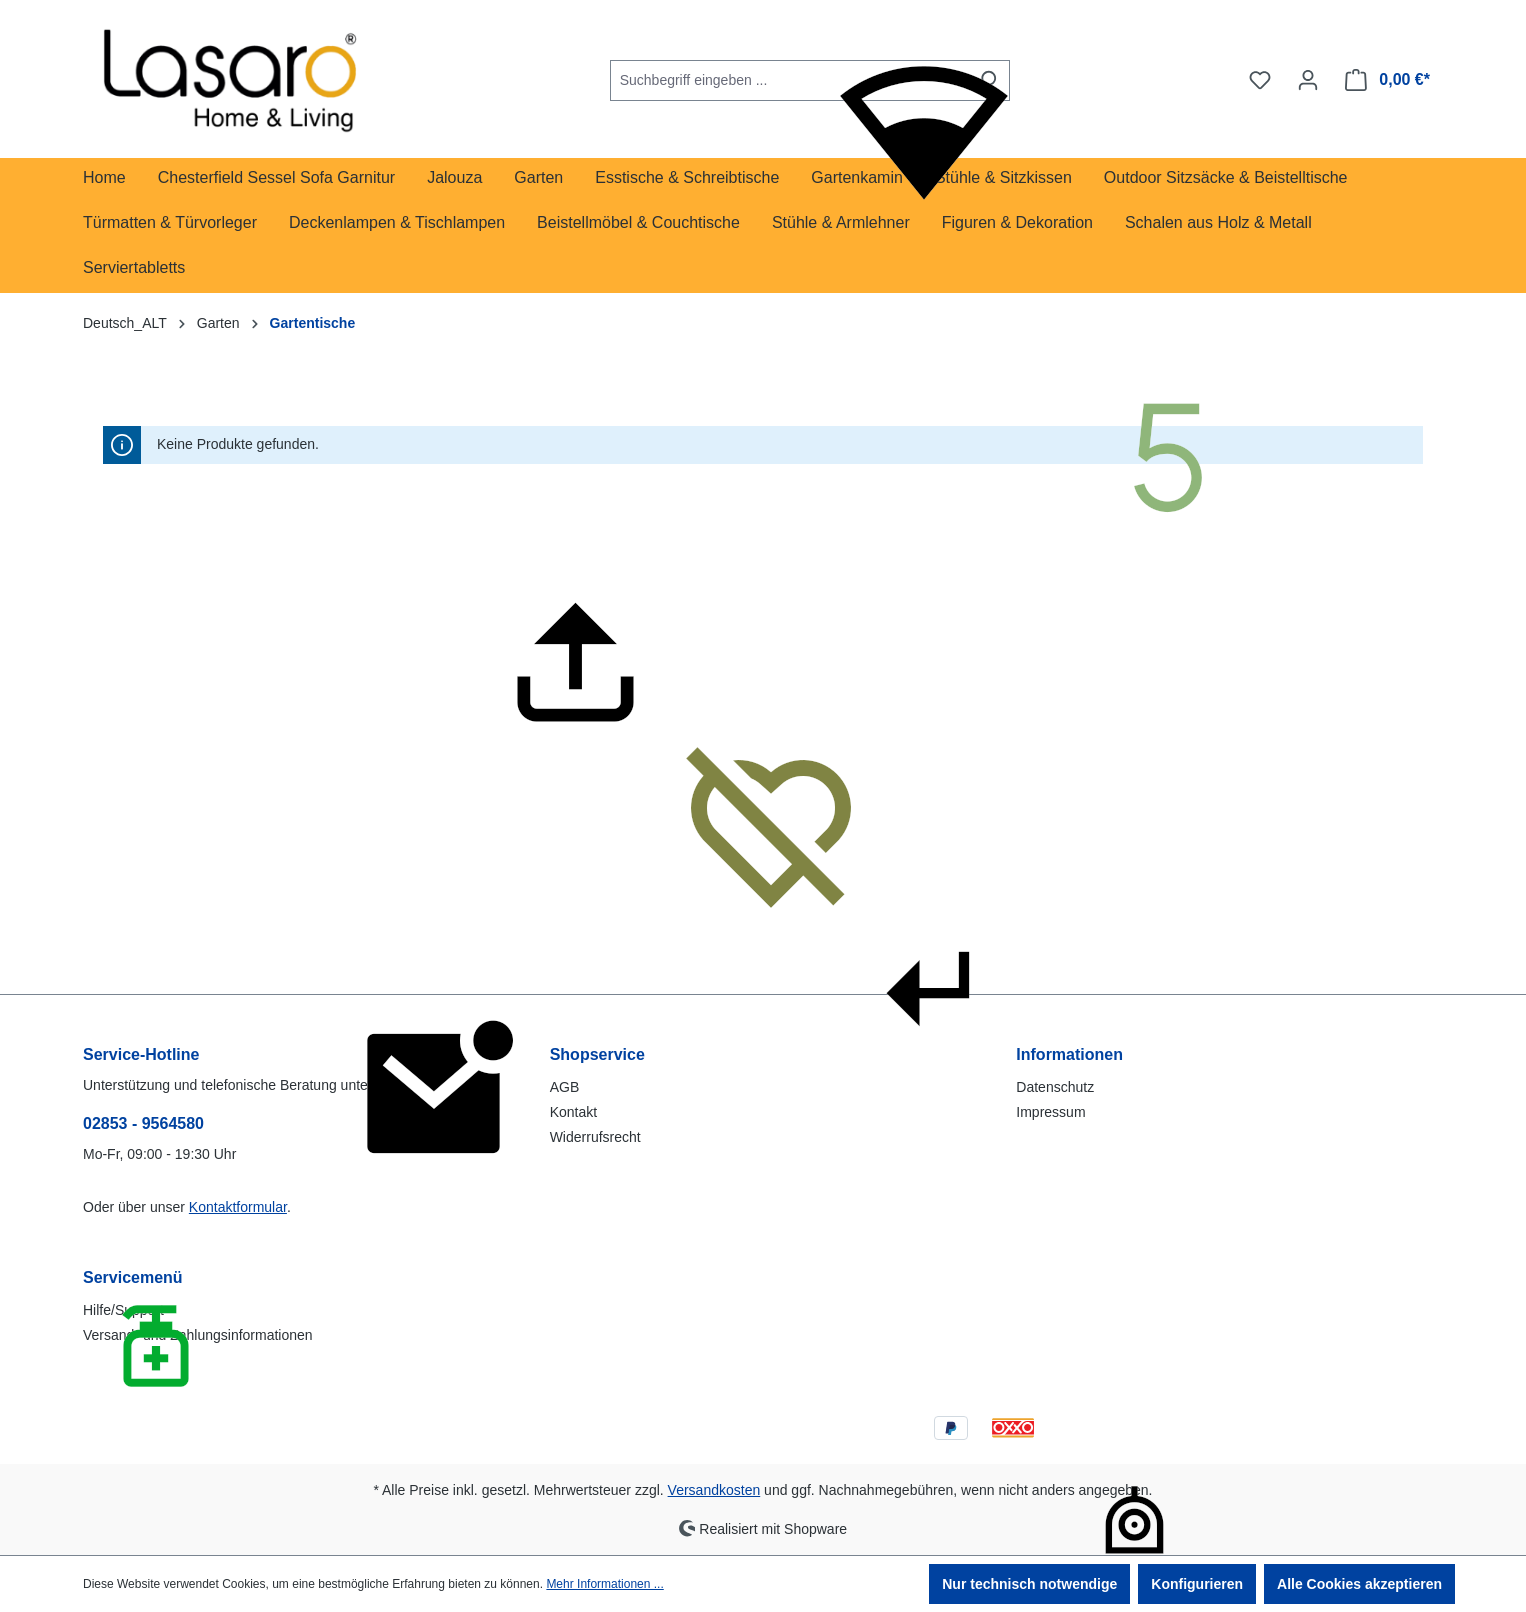 This screenshot has height=1612, width=1526. What do you see at coordinates (575, 663) in the screenshot?
I see `share content with others` at bounding box center [575, 663].